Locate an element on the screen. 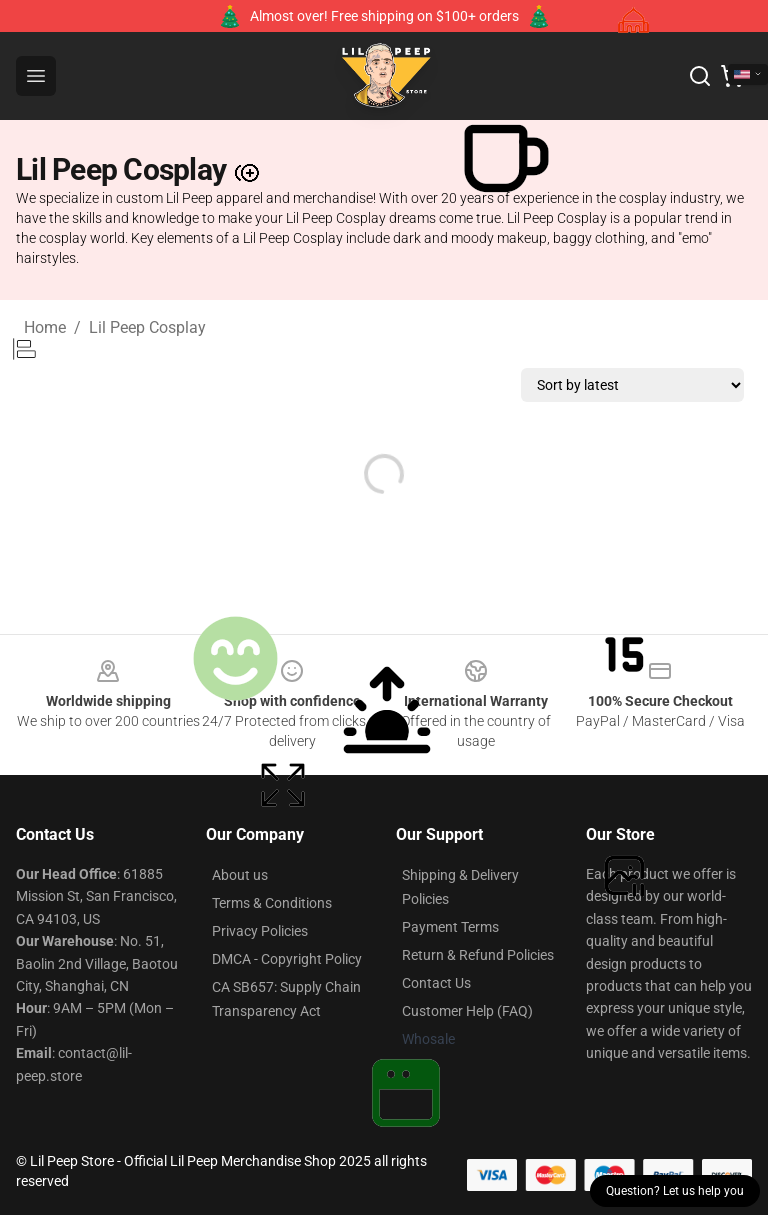 The width and height of the screenshot is (768, 1215). expand to fullscreen mode is located at coordinates (283, 785).